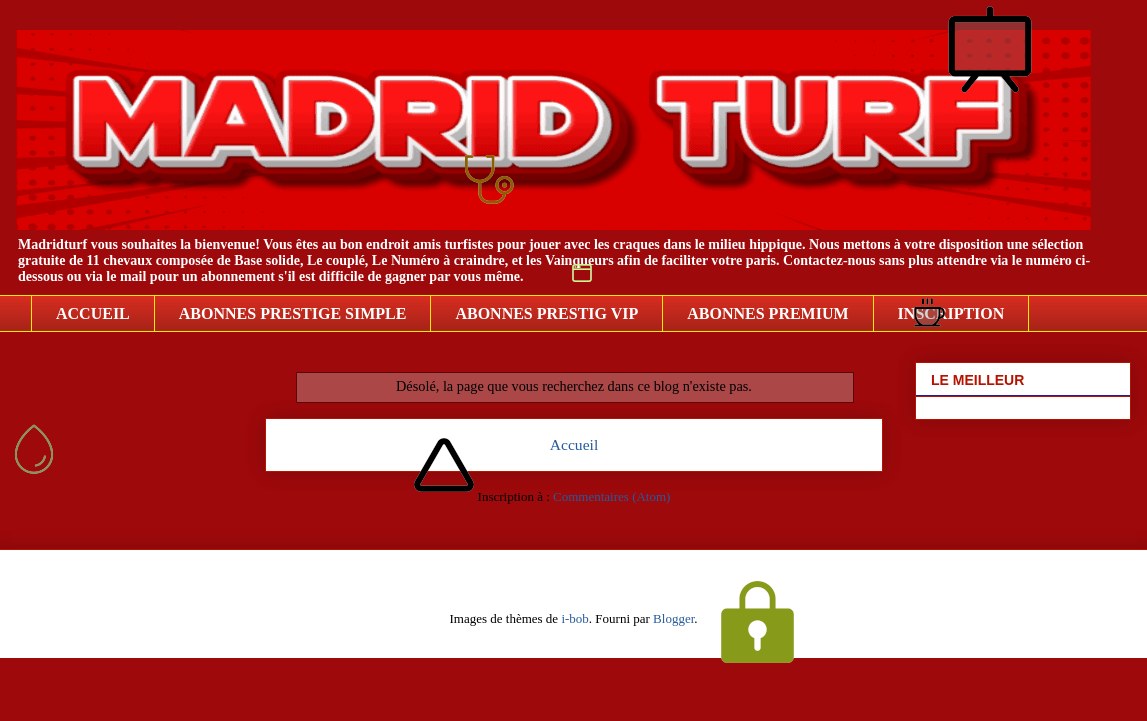 Image resolution: width=1147 pixels, height=721 pixels. What do you see at coordinates (444, 466) in the screenshot?
I see `indicates a warning or caution state` at bounding box center [444, 466].